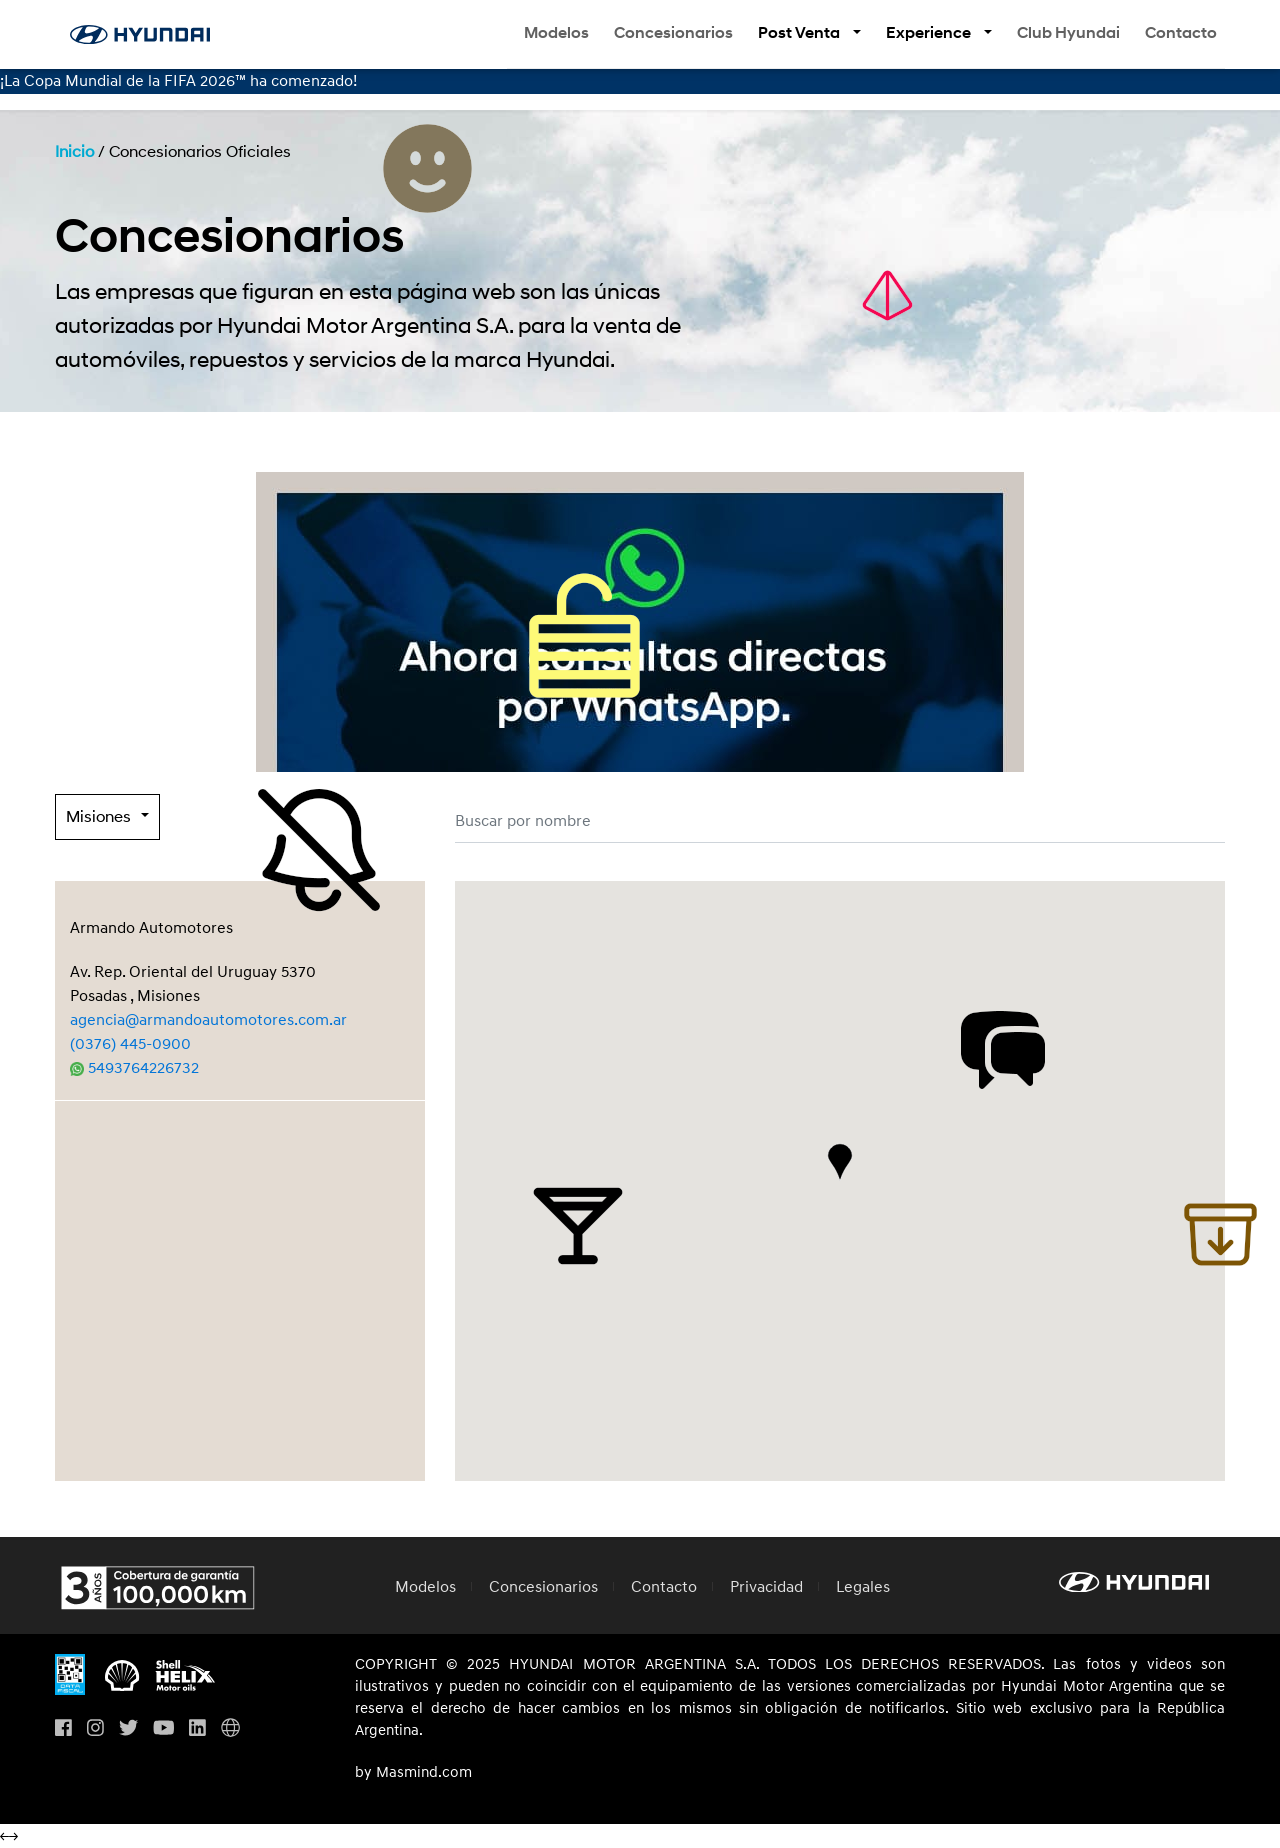  Describe the element at coordinates (319, 850) in the screenshot. I see `mute notifications` at that location.